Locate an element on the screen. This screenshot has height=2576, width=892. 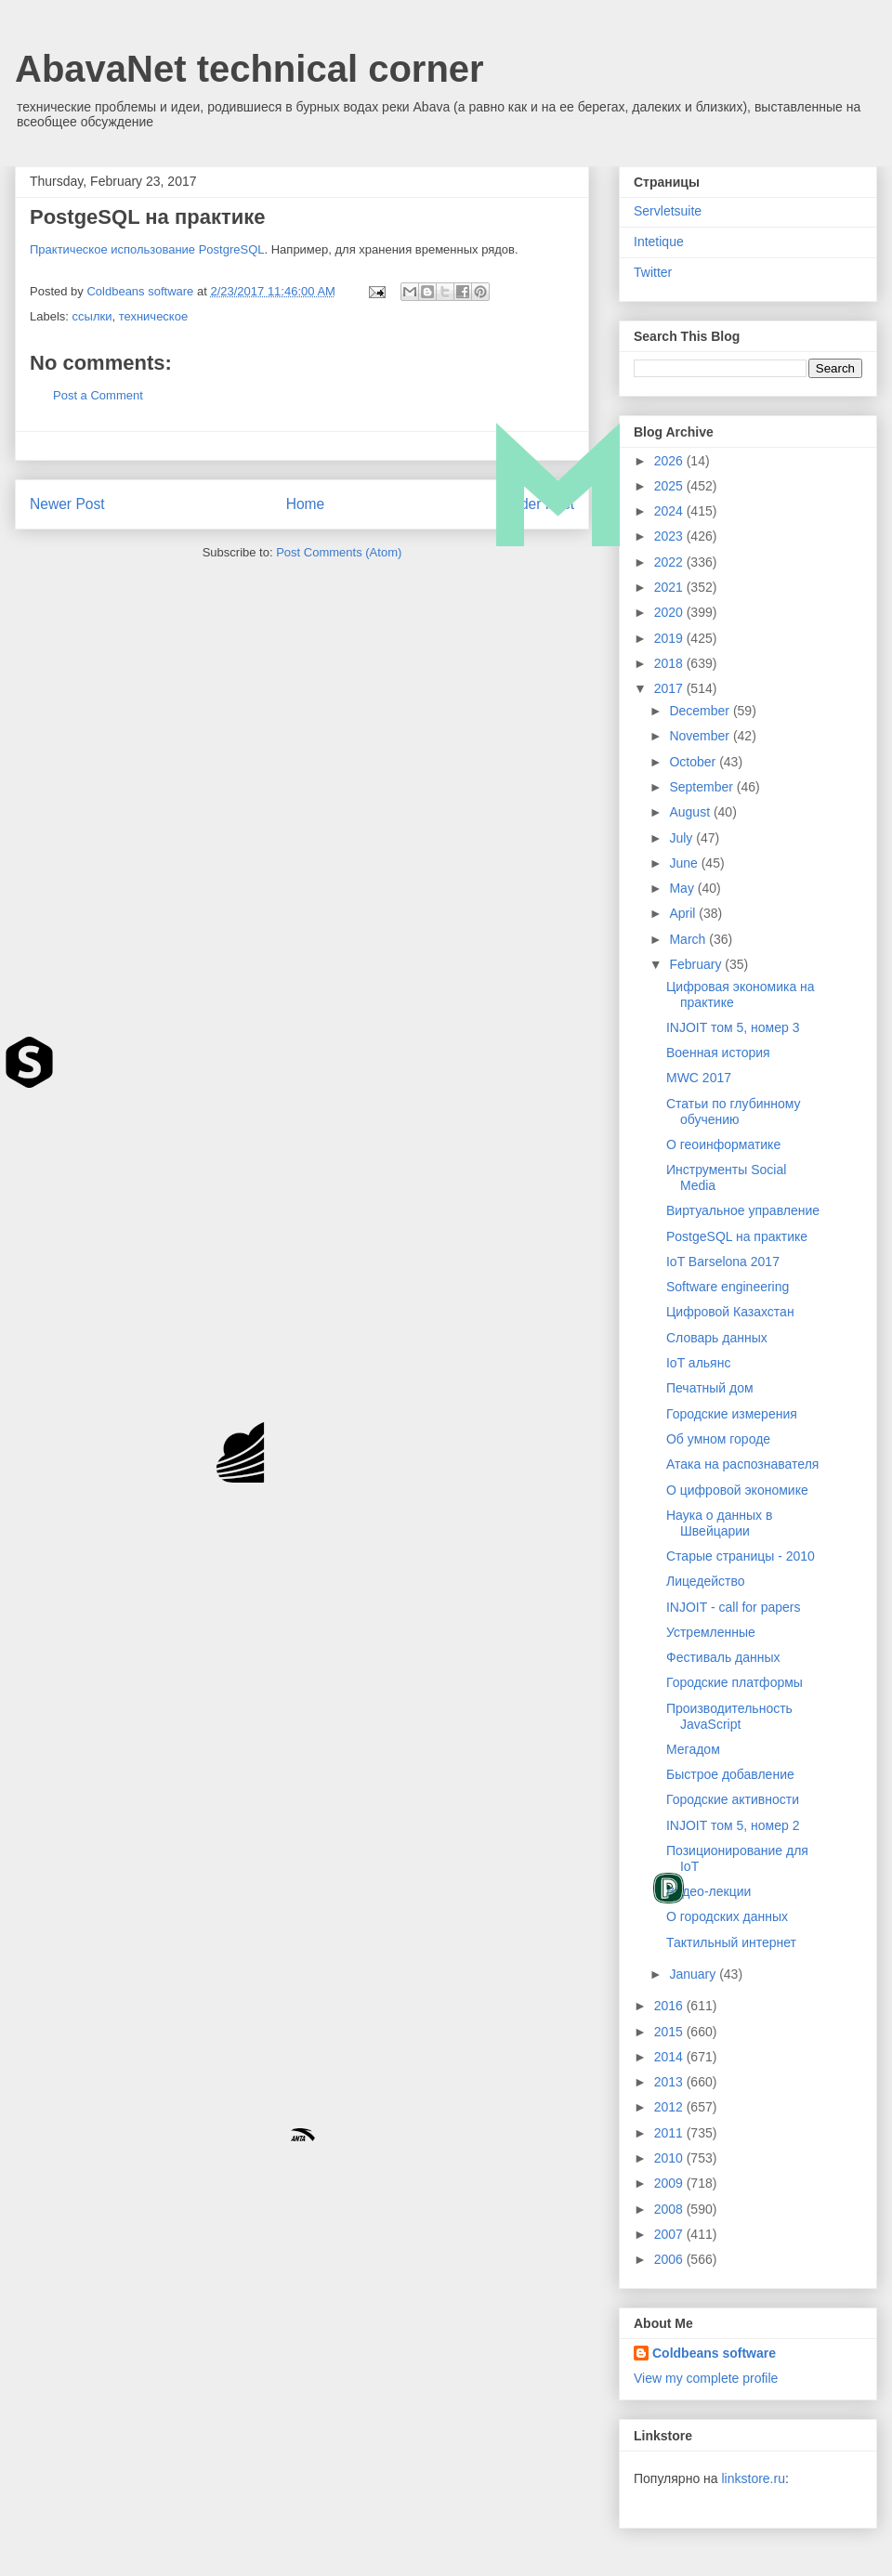
opennebula cloud management platform logo is located at coordinates (240, 1452).